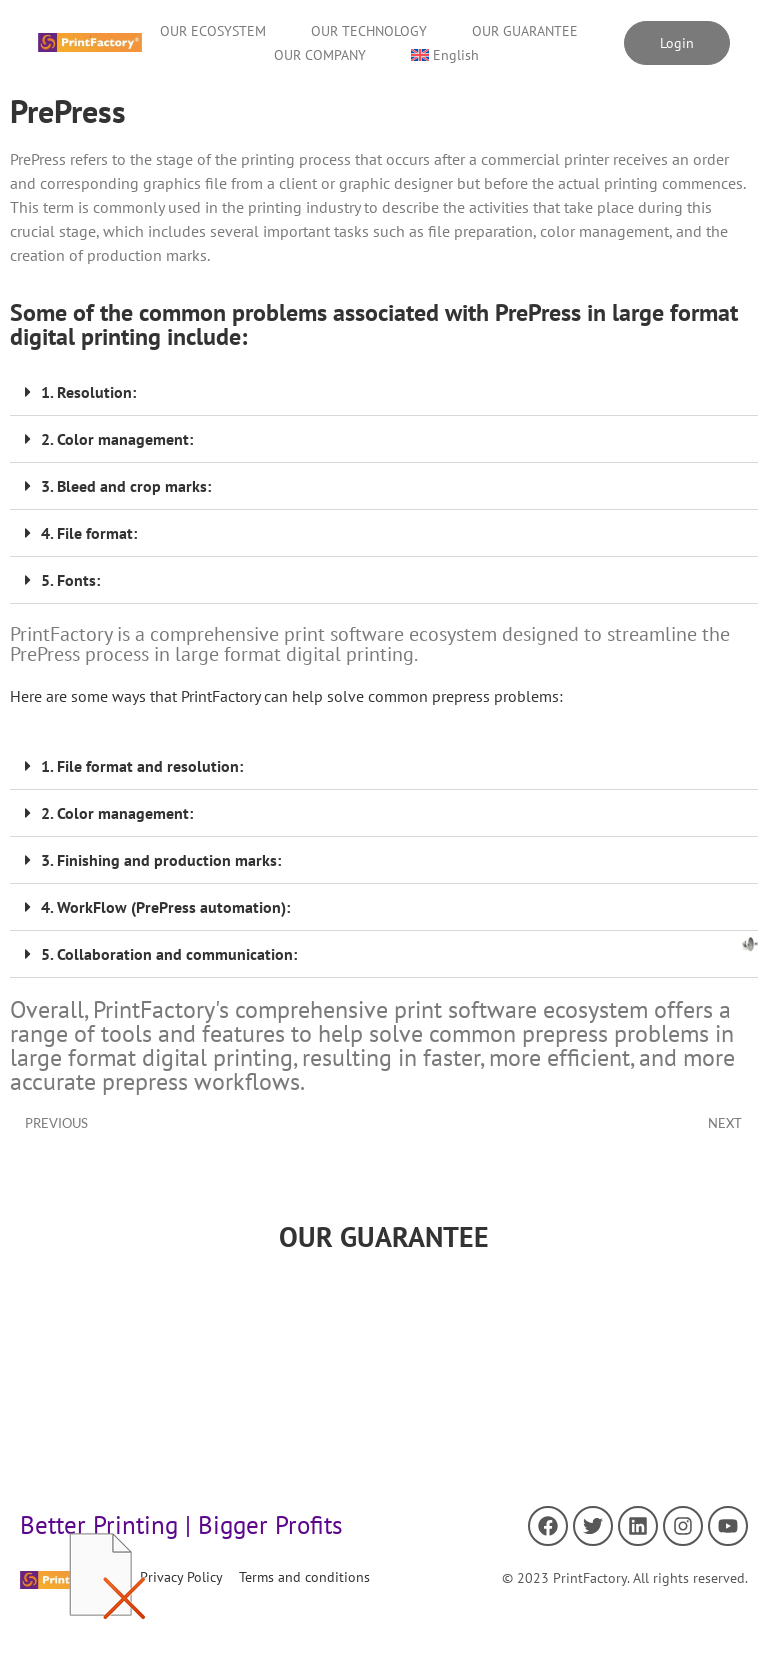 This screenshot has width=768, height=1660. What do you see at coordinates (750, 944) in the screenshot?
I see `indicates audio is muted` at bounding box center [750, 944].